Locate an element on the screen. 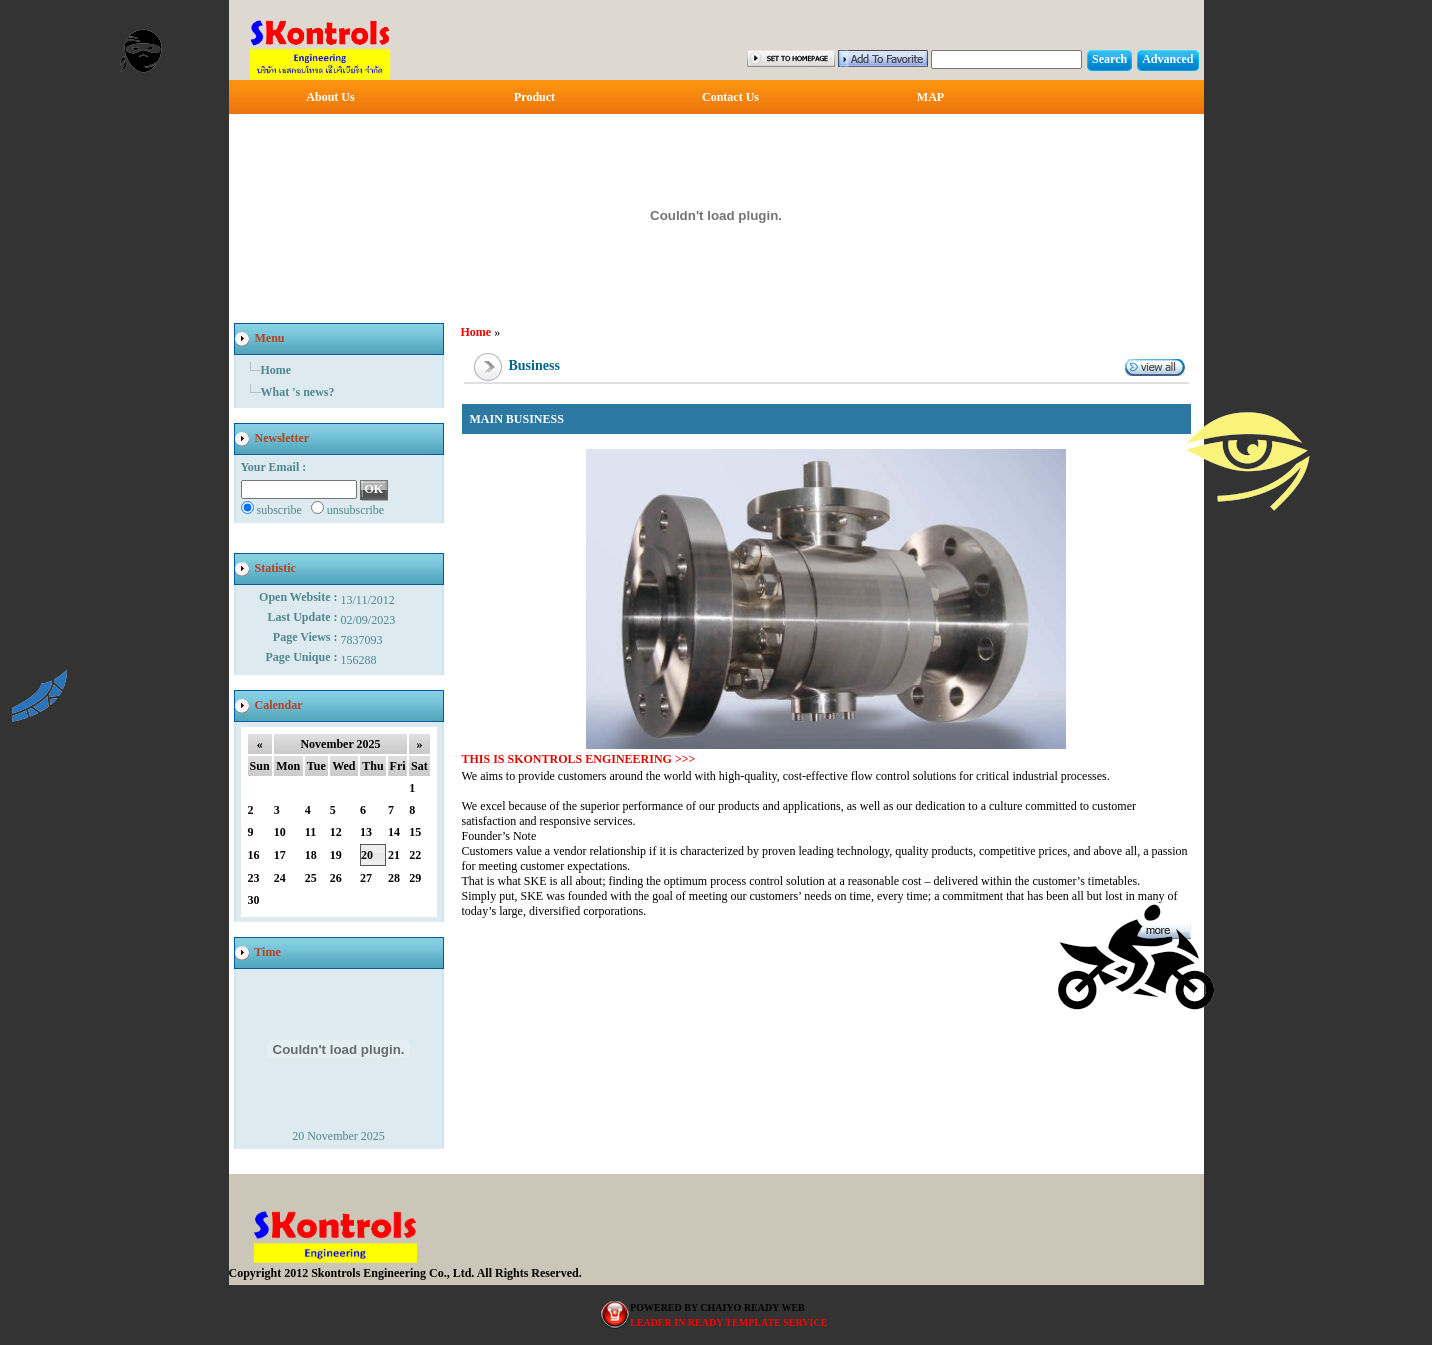  select ninja character class is located at coordinates (141, 51).